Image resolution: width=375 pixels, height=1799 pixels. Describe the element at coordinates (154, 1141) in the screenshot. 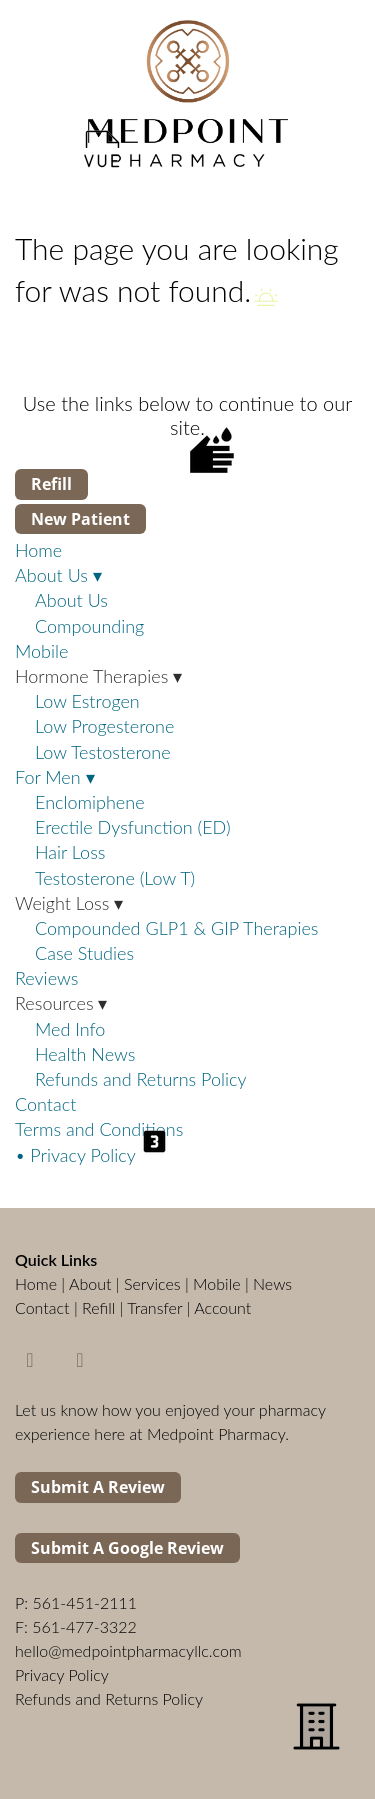

I see `step 3 in a multi-step process` at that location.